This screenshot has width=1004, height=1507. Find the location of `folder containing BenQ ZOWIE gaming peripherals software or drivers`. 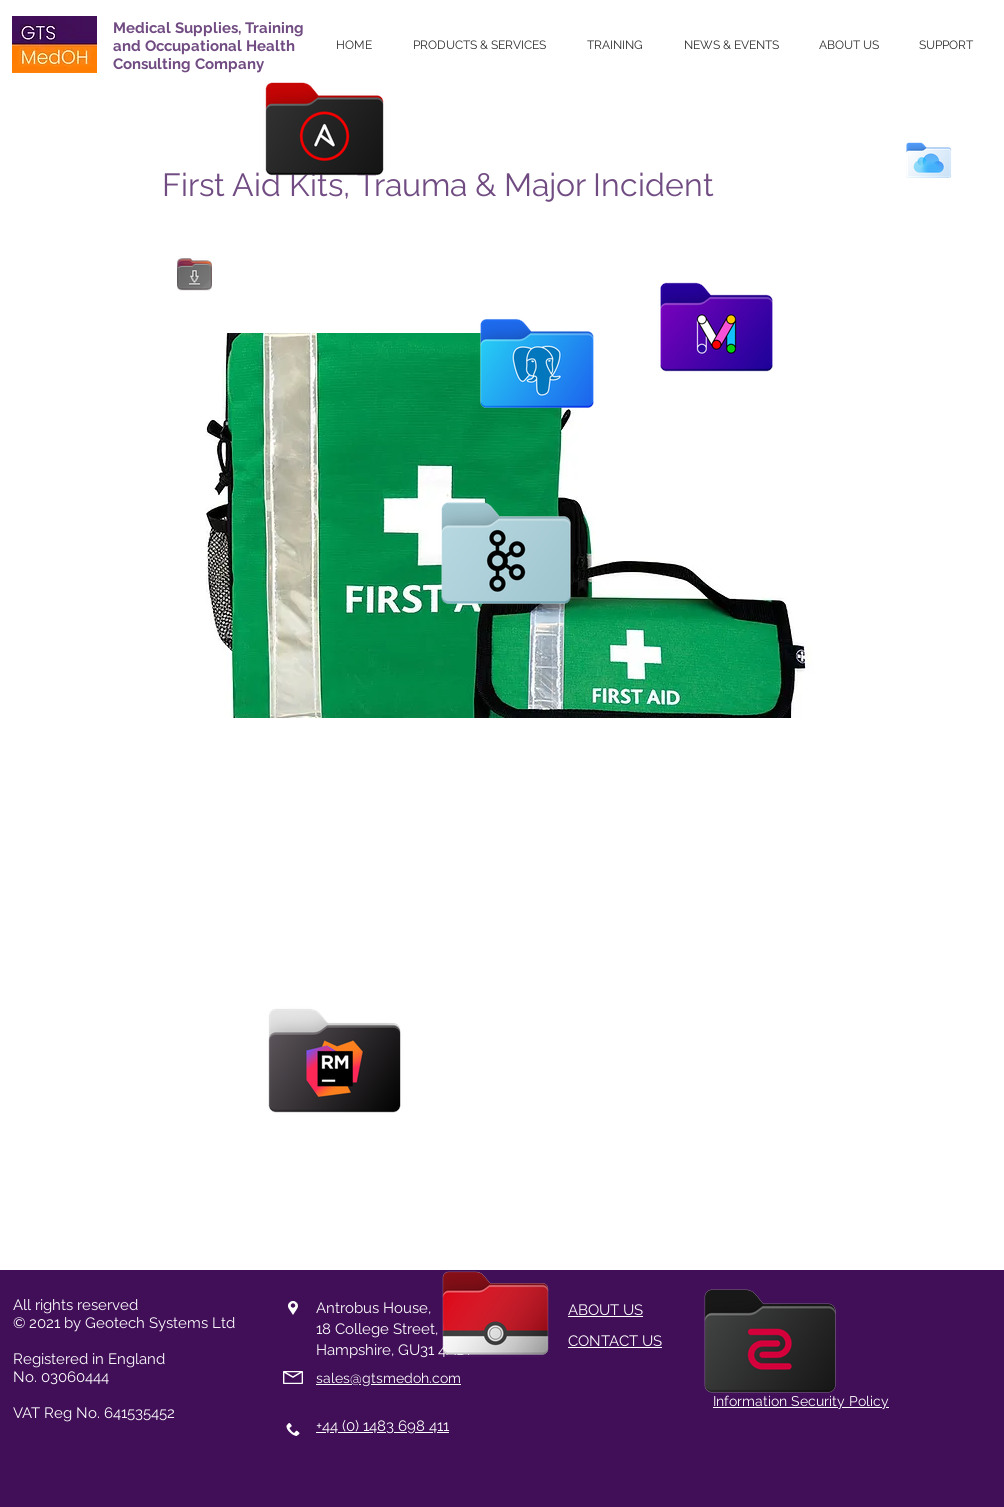

folder containing BenQ ZOWIE gaming peripherals software or drivers is located at coordinates (769, 1344).